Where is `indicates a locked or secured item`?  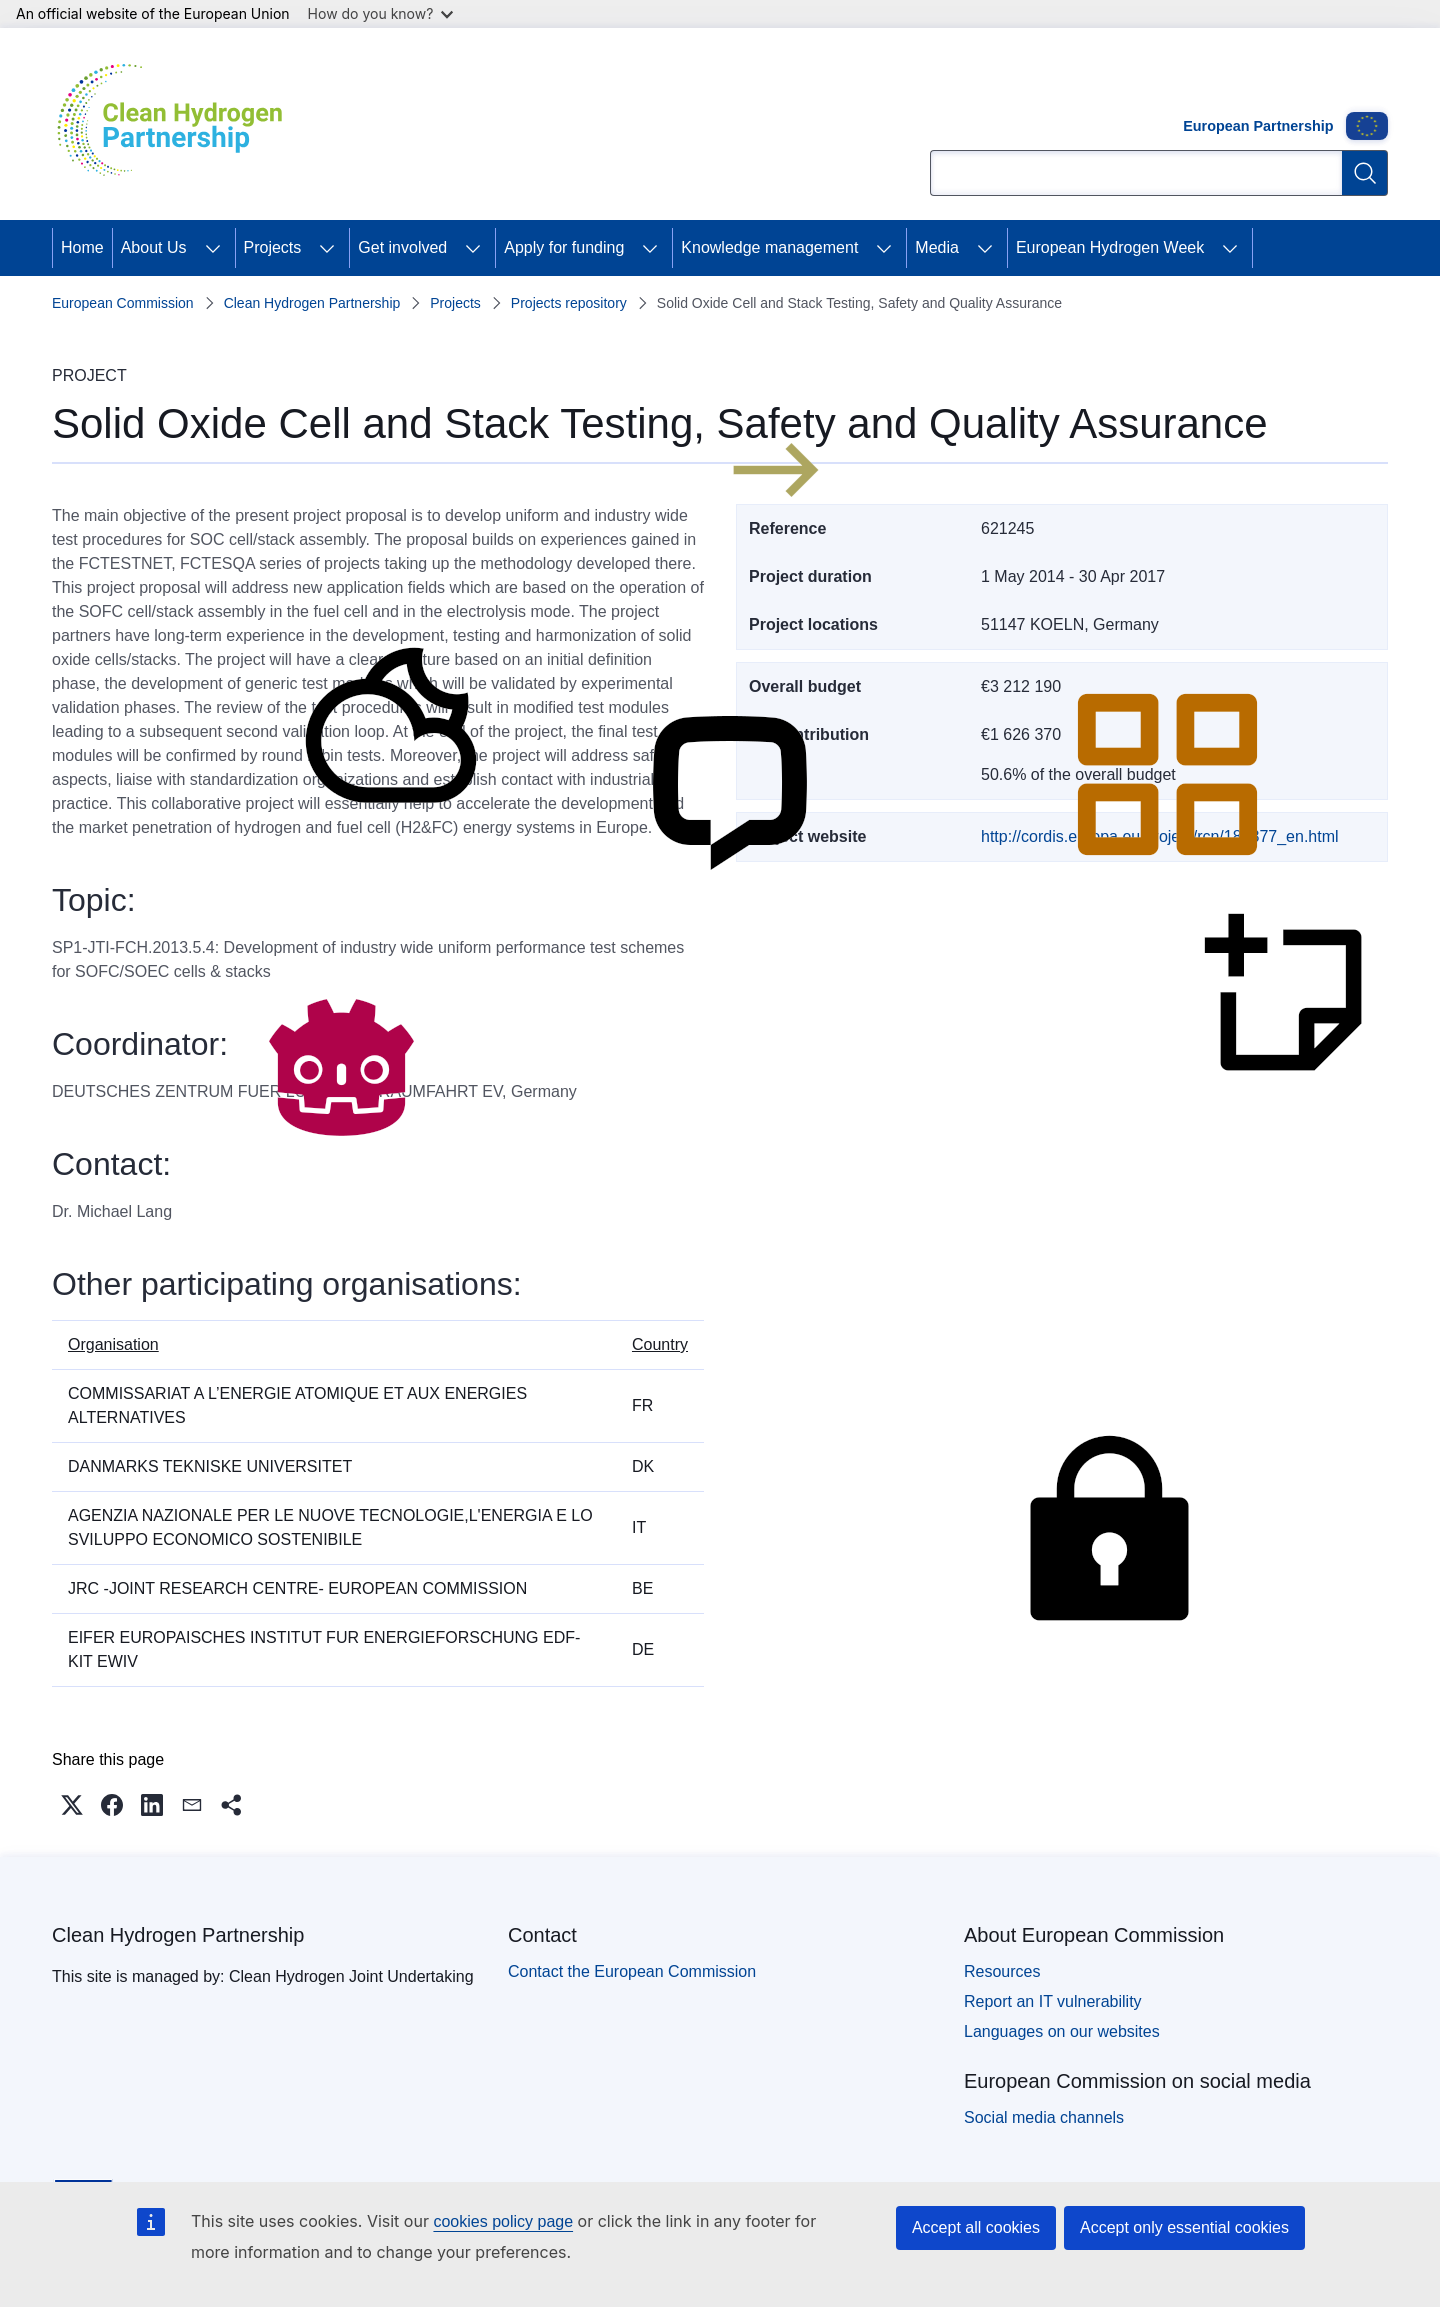 indicates a locked or secured item is located at coordinates (1109, 1532).